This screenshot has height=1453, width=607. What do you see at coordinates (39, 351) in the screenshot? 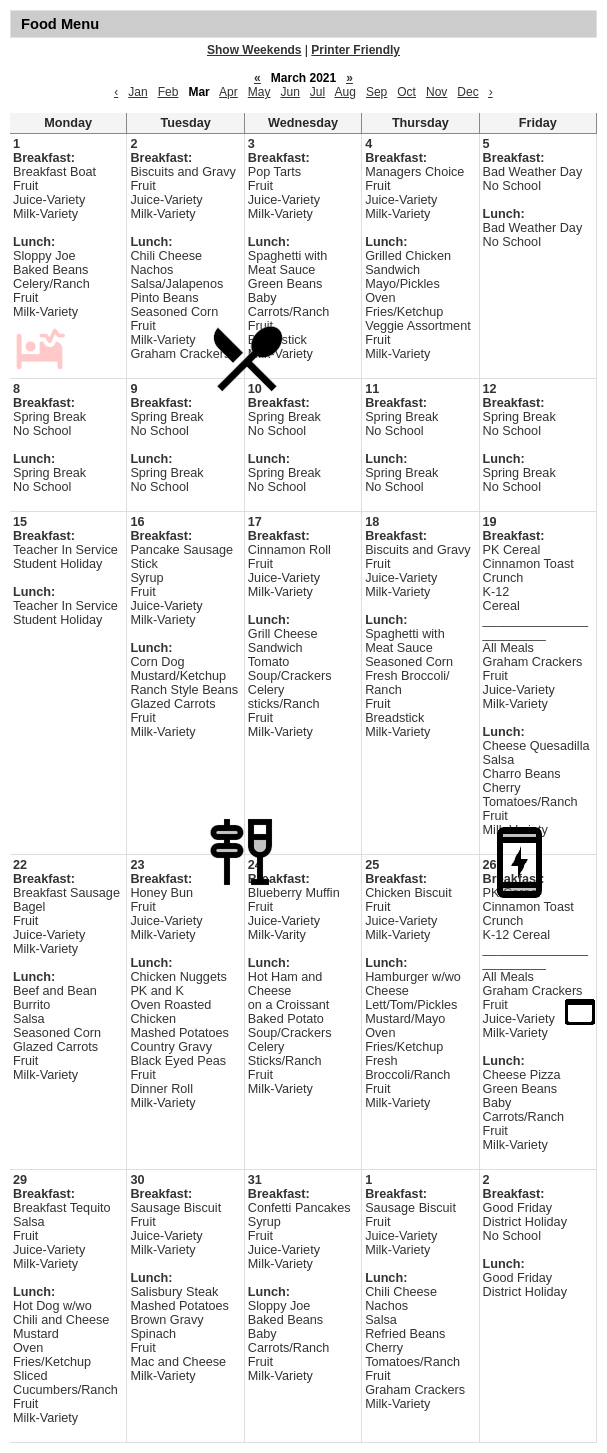
I see `view patient procedures or medical records` at bounding box center [39, 351].